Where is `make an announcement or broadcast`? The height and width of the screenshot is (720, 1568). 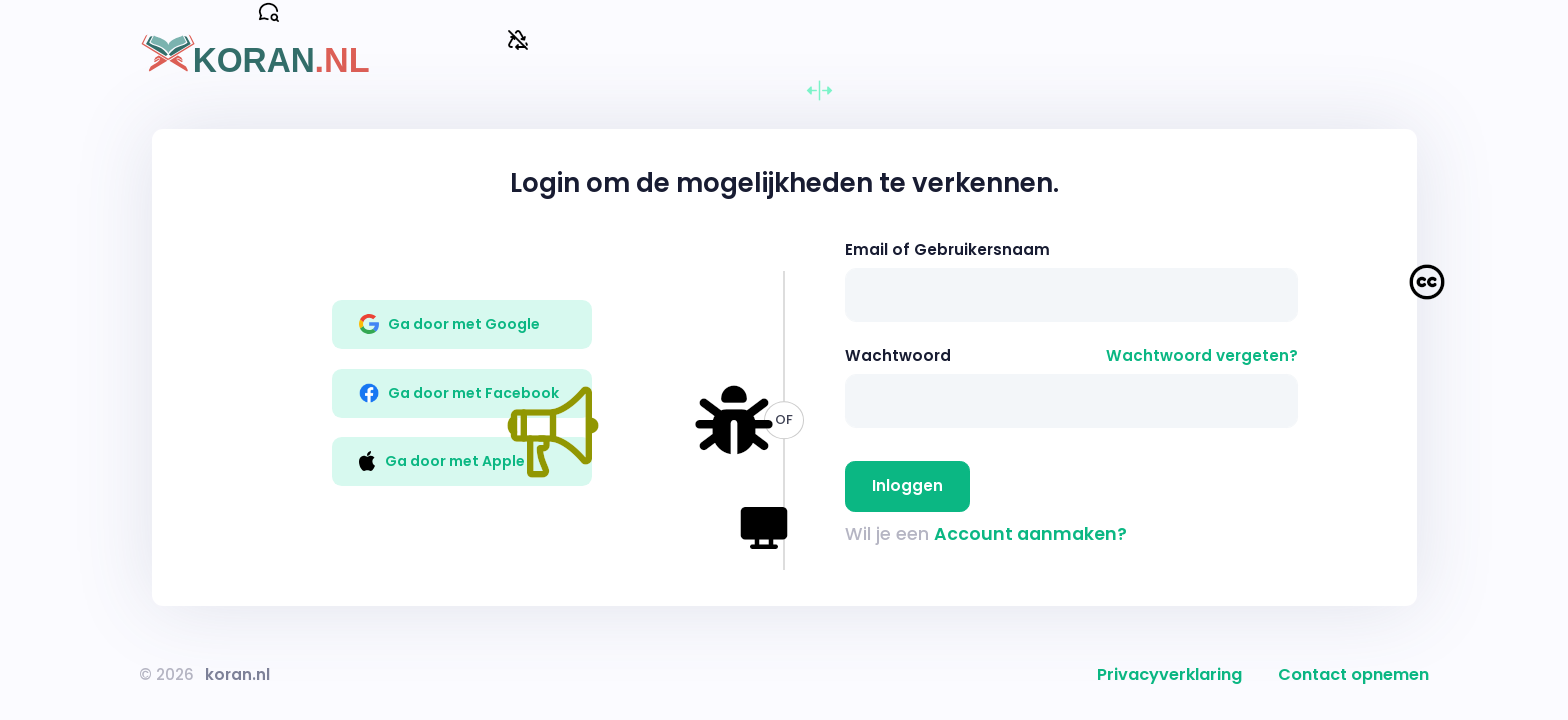
make an announcement or broadcast is located at coordinates (553, 432).